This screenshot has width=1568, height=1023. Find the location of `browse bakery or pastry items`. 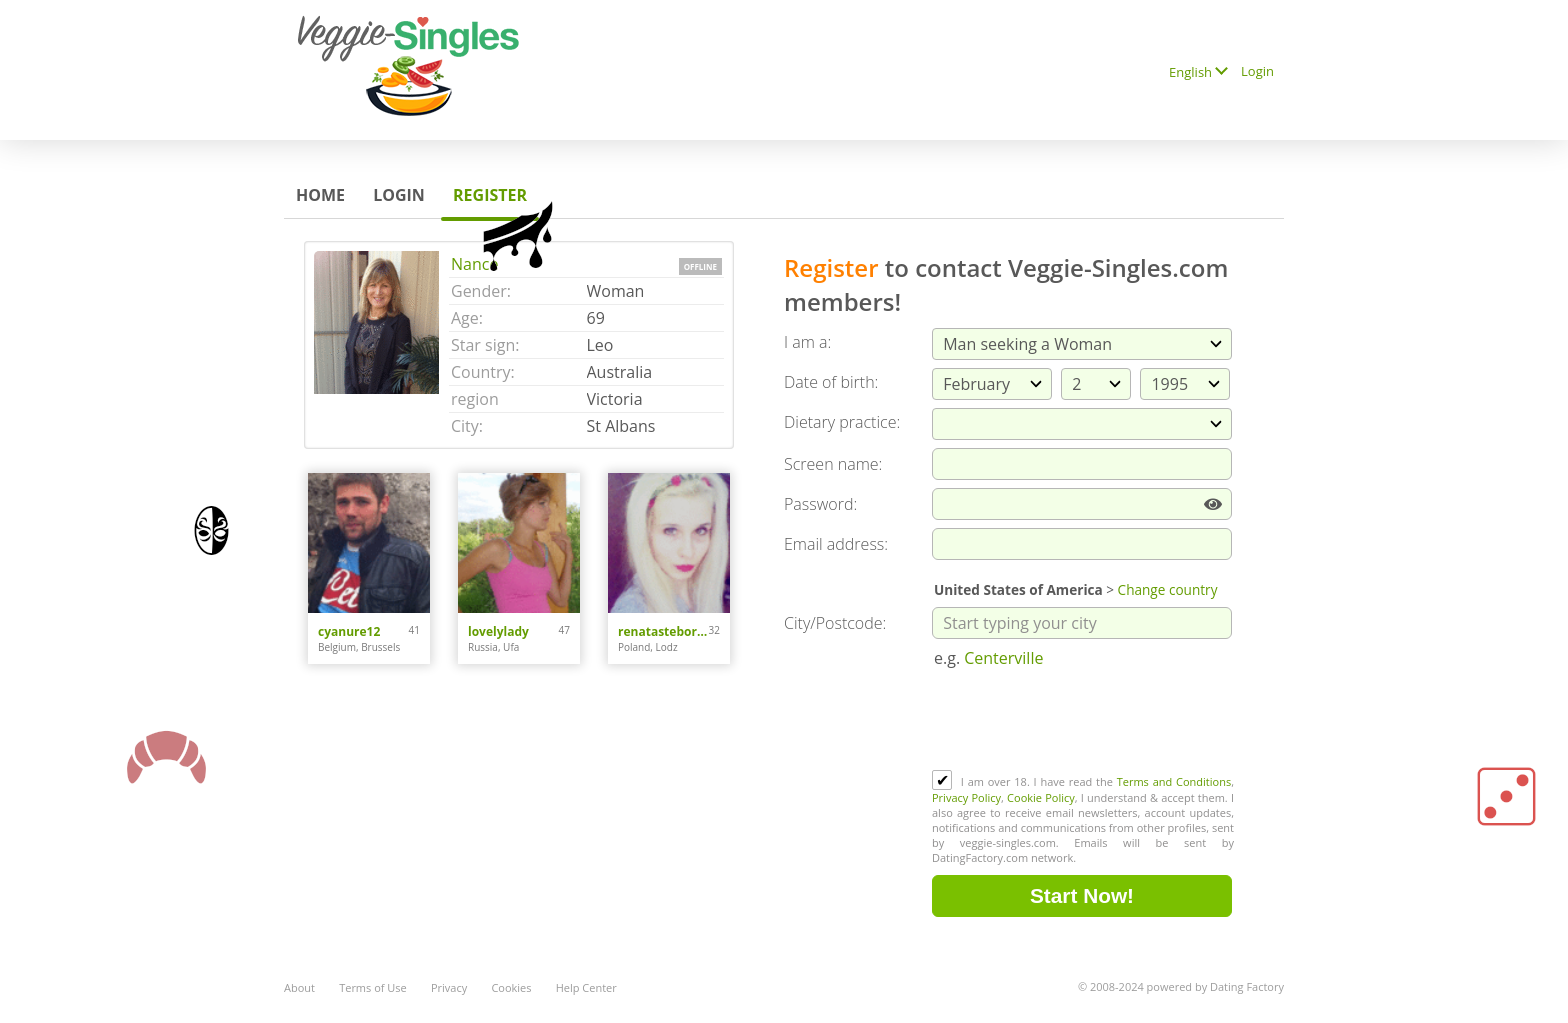

browse bakery or pastry items is located at coordinates (166, 757).